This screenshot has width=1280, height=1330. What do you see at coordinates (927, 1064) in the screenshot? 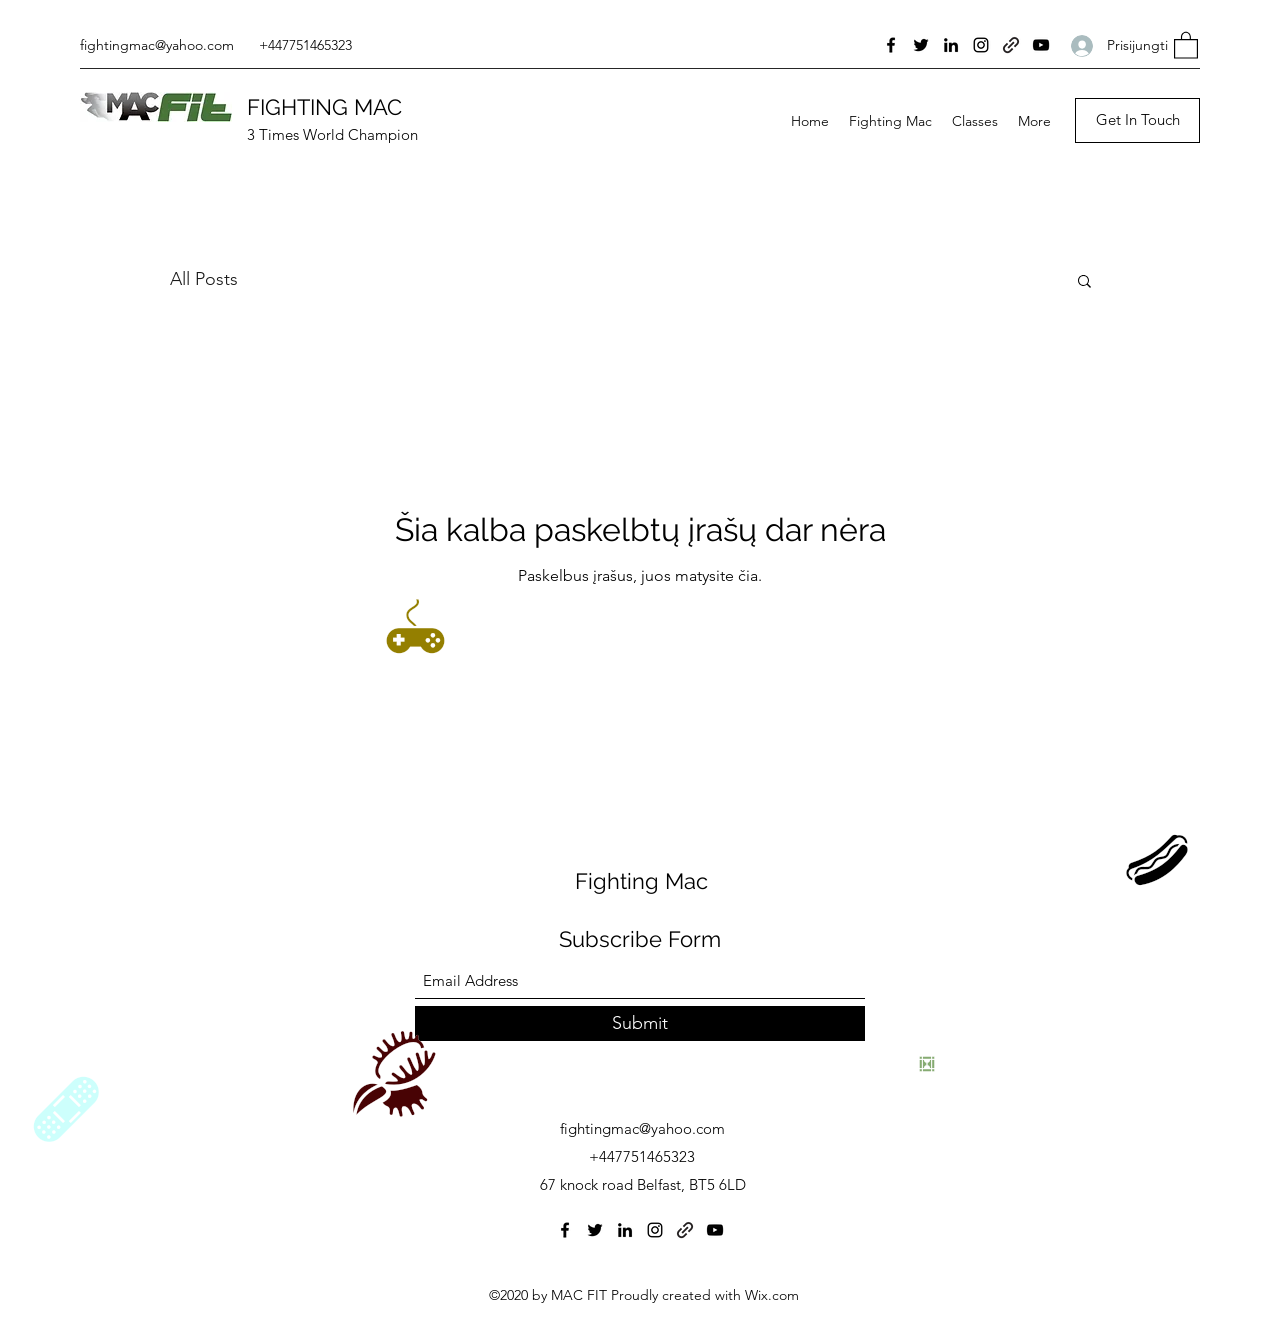
I see `loading or processing in progress` at bounding box center [927, 1064].